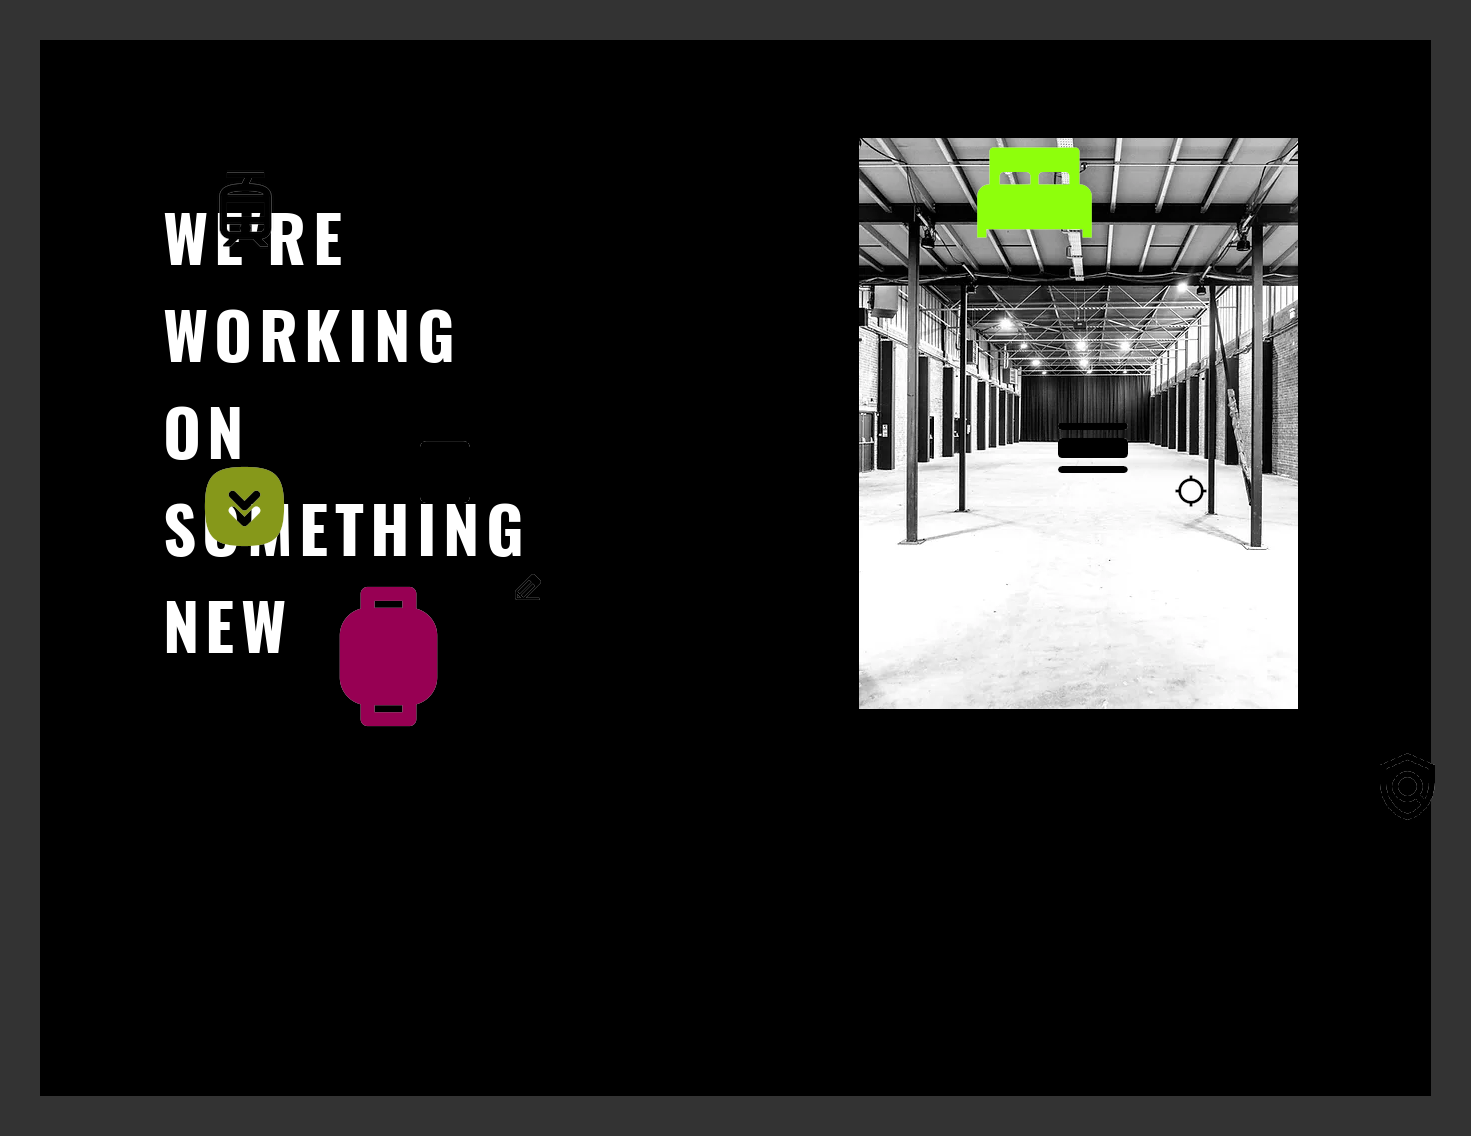 Image resolution: width=1471 pixels, height=1136 pixels. What do you see at coordinates (244, 506) in the screenshot?
I see `expand content or show more options` at bounding box center [244, 506].